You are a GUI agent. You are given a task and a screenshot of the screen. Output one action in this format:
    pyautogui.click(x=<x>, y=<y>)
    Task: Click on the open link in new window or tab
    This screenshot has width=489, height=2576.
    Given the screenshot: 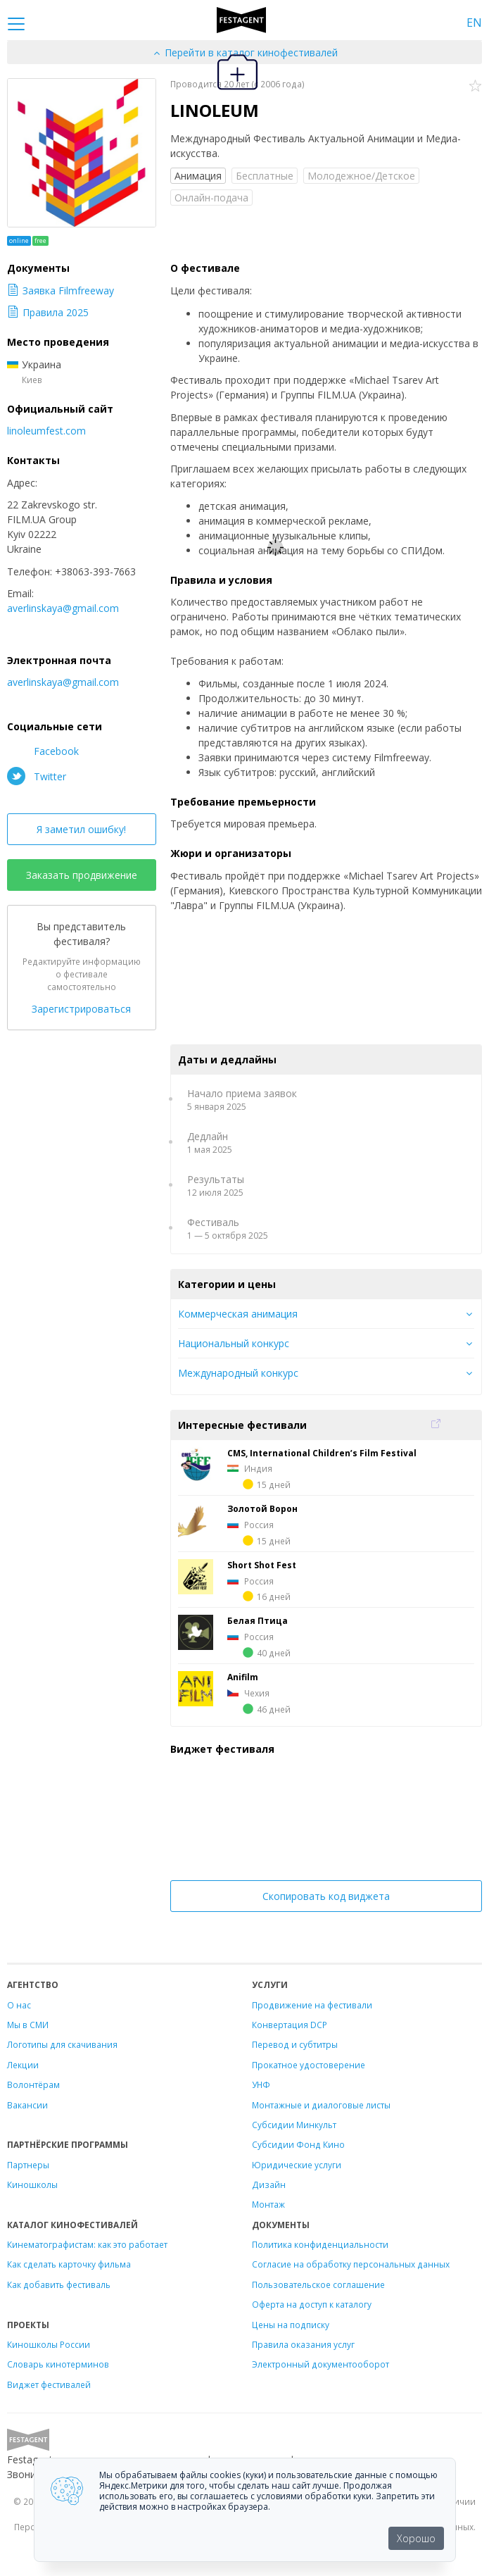 What is the action you would take?
    pyautogui.click(x=436, y=1423)
    